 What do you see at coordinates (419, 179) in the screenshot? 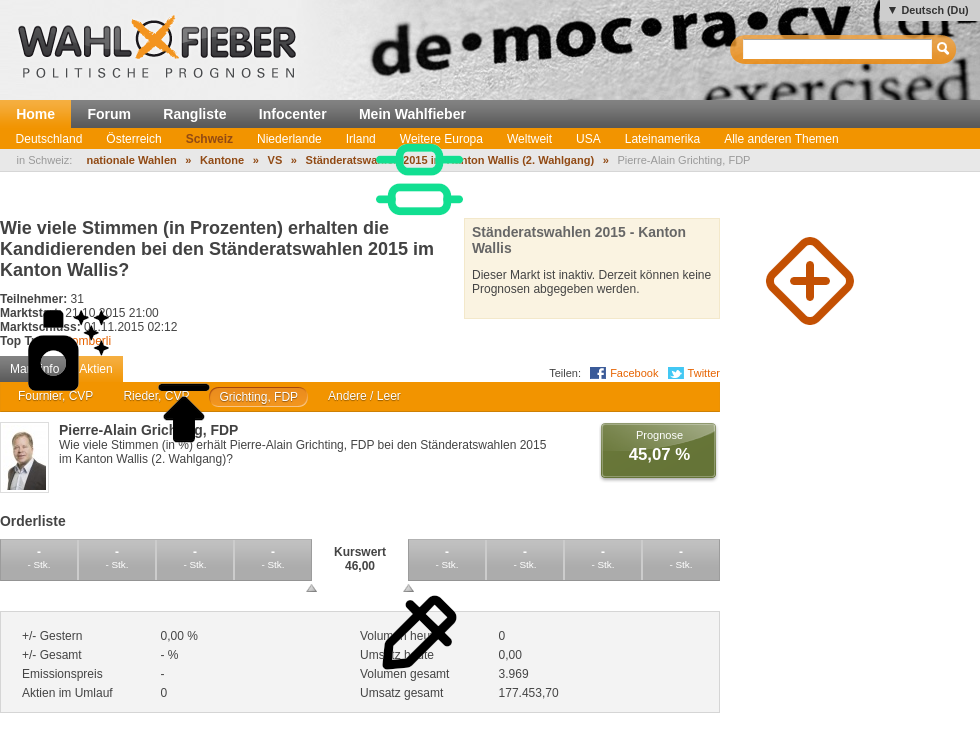
I see `distribute objects evenly with vertical center alignment` at bounding box center [419, 179].